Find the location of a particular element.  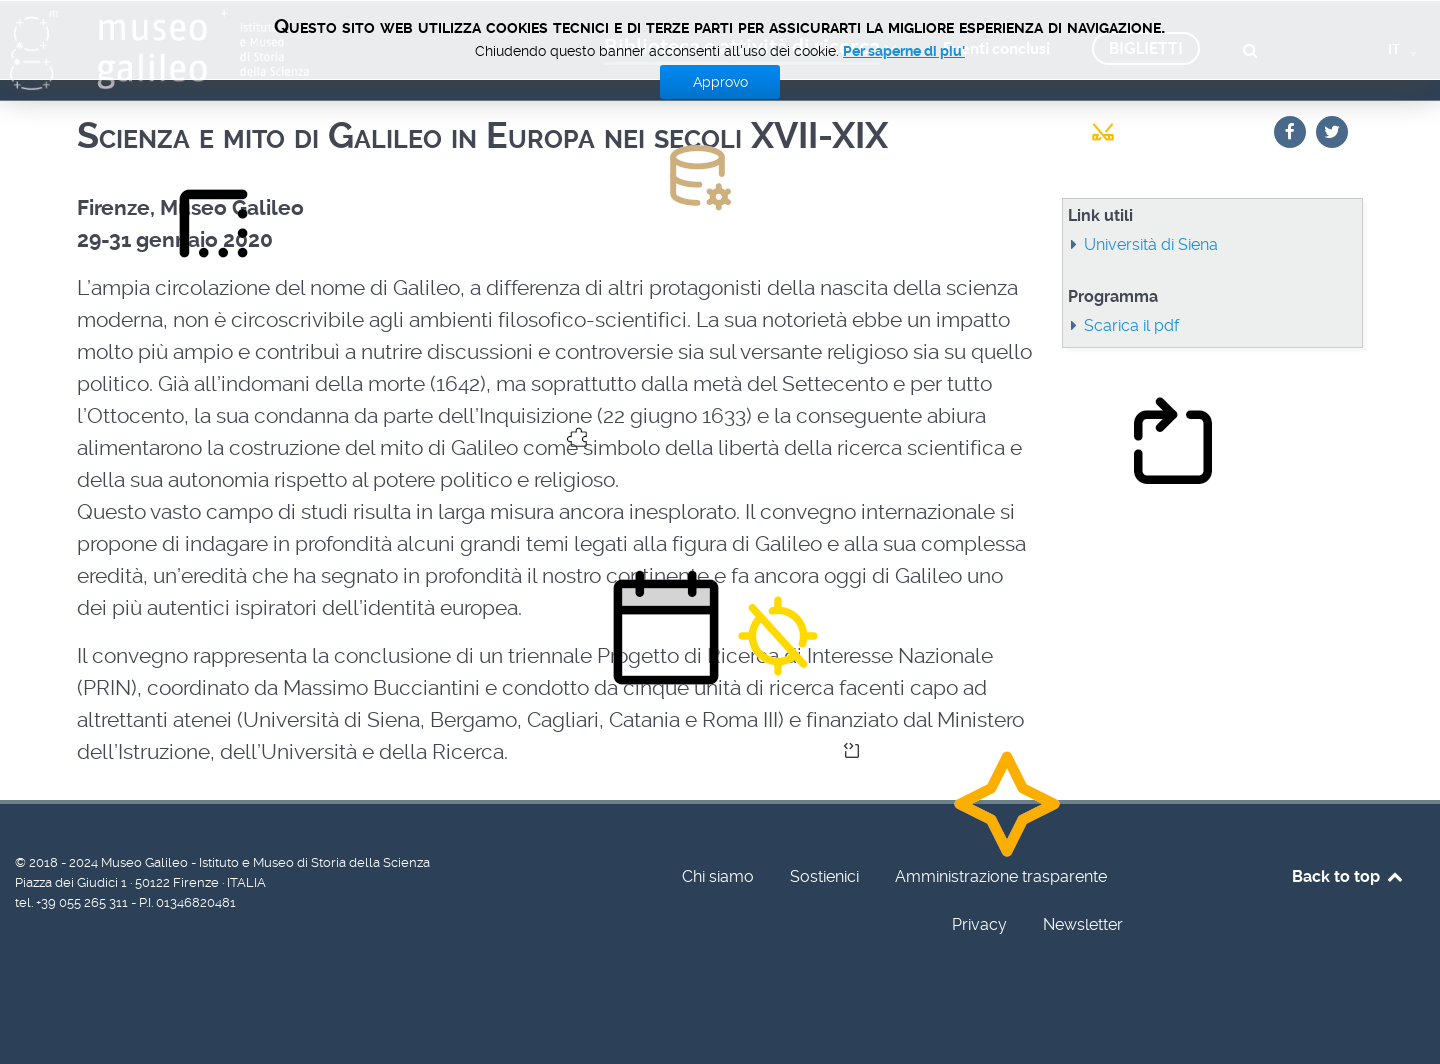

location services disabled is located at coordinates (778, 636).